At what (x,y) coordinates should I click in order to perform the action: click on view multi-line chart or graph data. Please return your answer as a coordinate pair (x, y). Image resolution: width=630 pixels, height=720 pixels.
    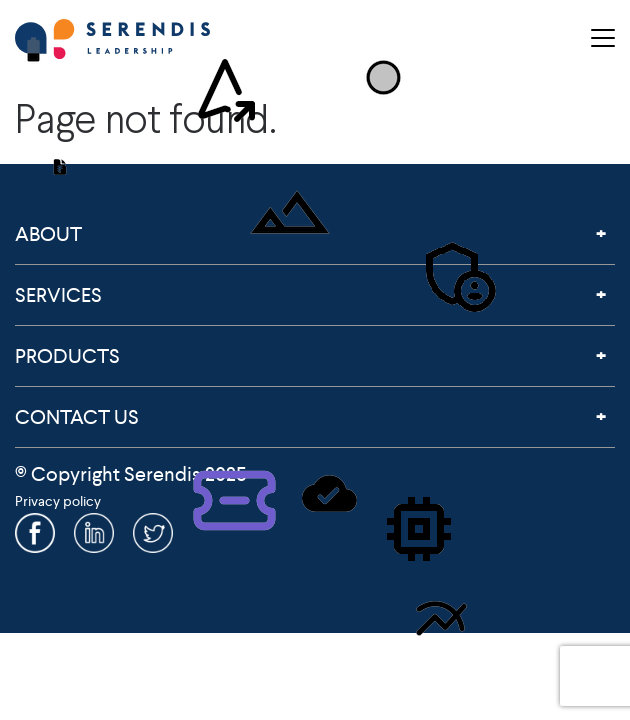
    Looking at the image, I should click on (441, 619).